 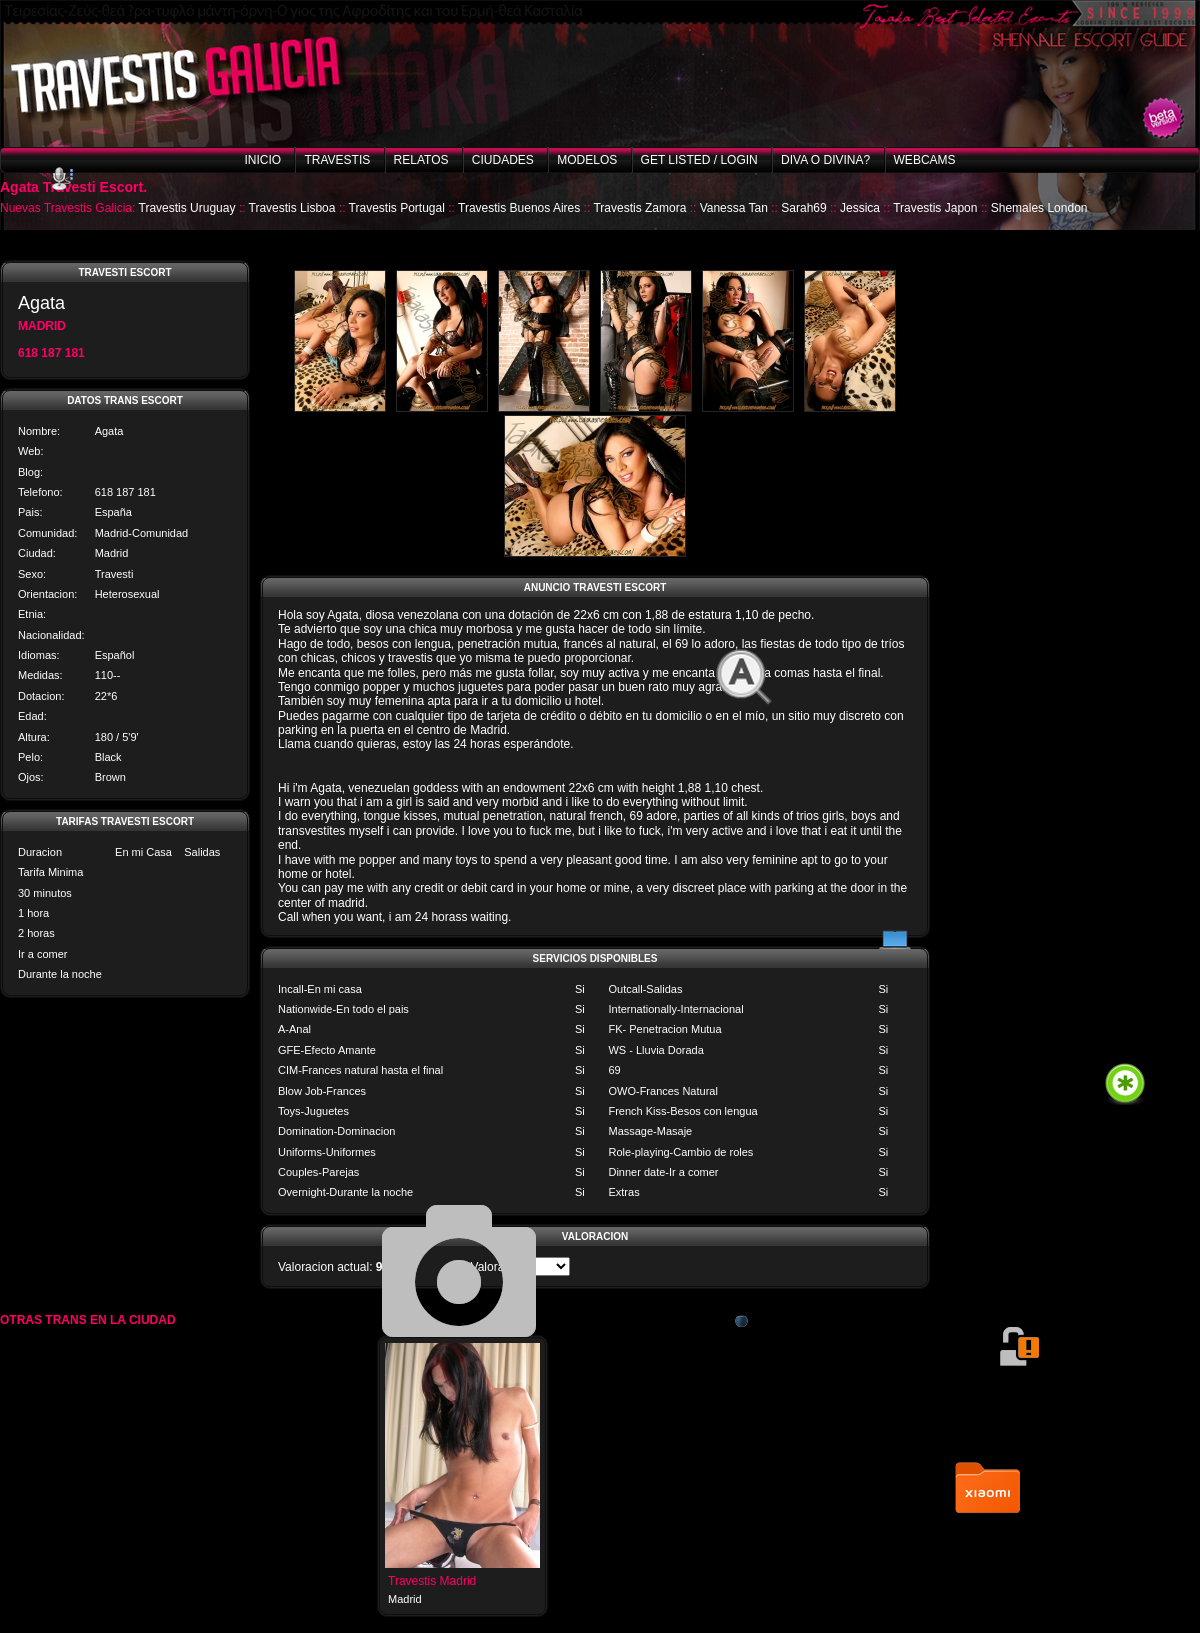 What do you see at coordinates (1018, 1347) in the screenshot?
I see `indicates an insecure or unencrypted connection` at bounding box center [1018, 1347].